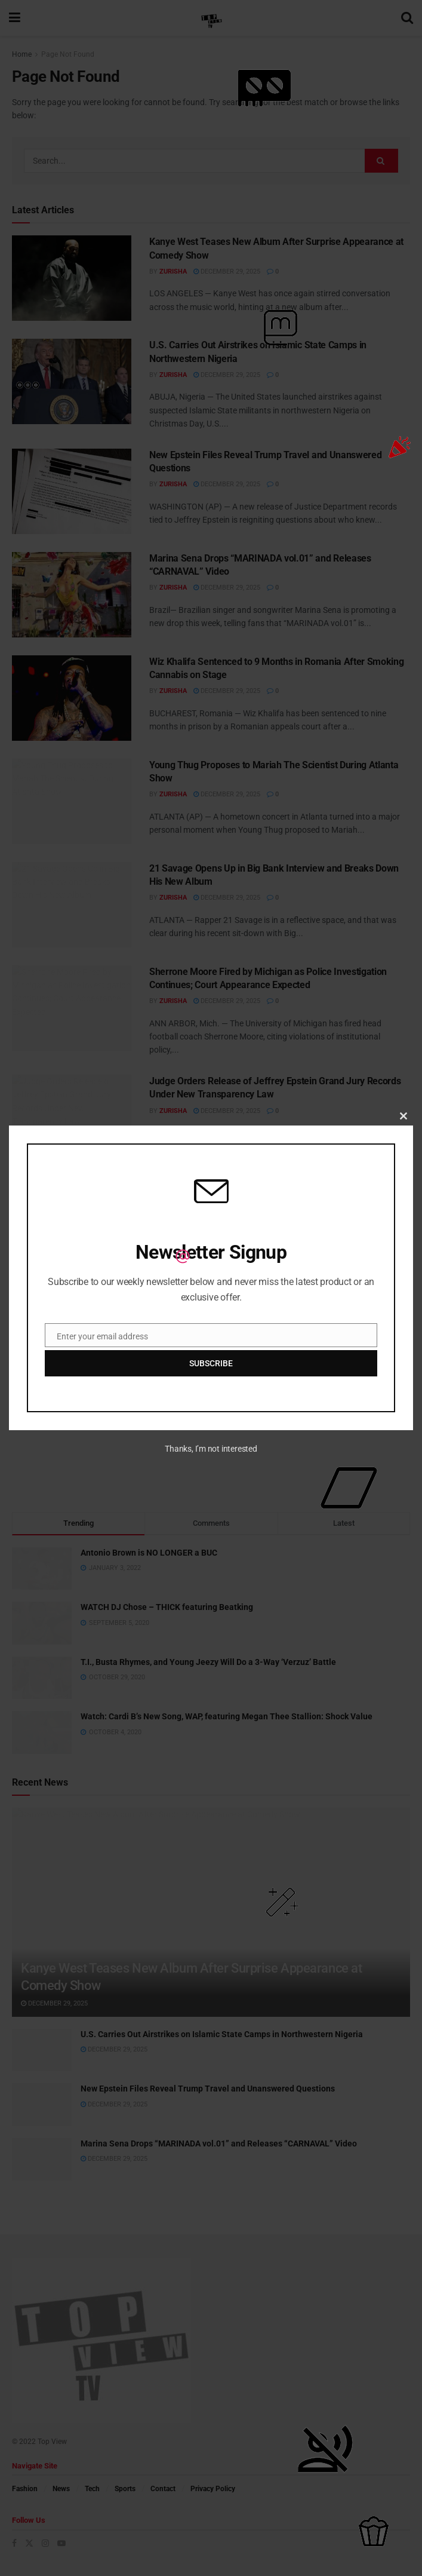 Image resolution: width=422 pixels, height=2576 pixels. Describe the element at coordinates (281, 1902) in the screenshot. I see `apply auto-enhance or magic editing to content` at that location.